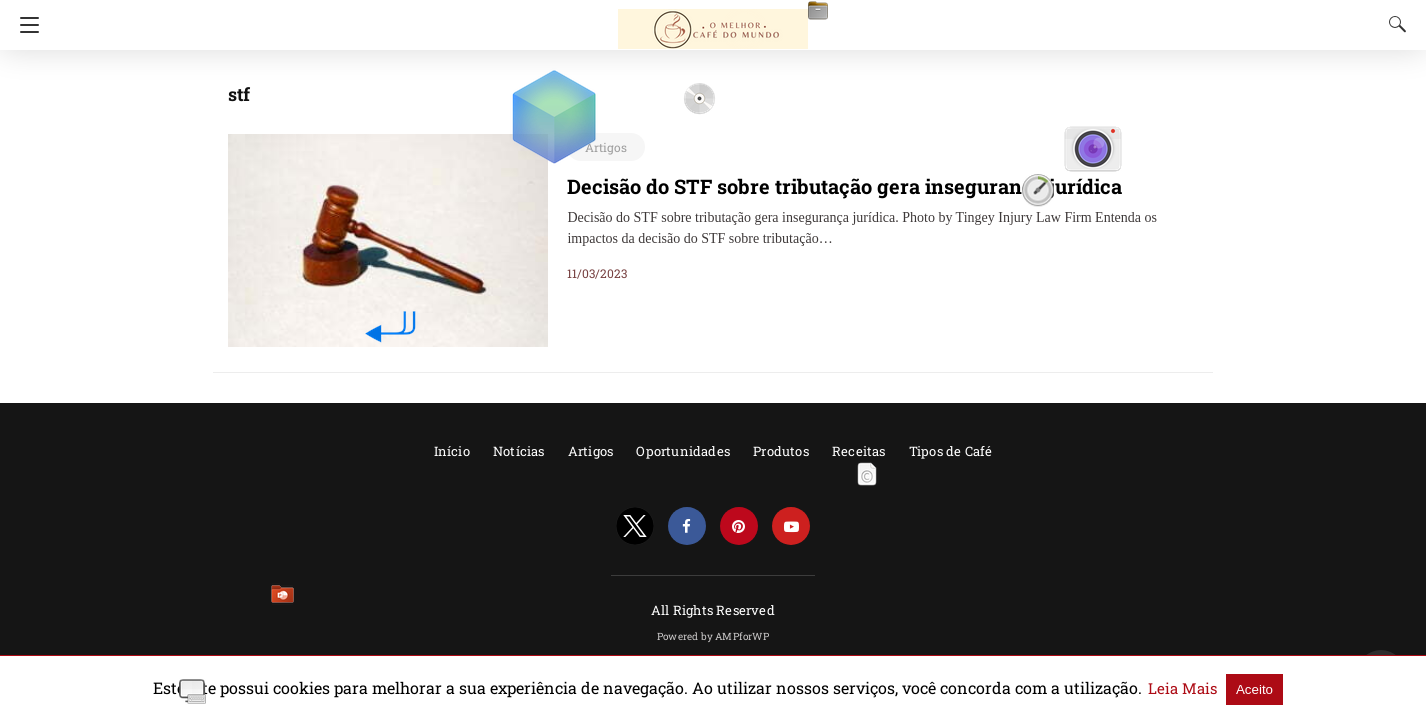  I want to click on open the file manager application, so click(818, 10).